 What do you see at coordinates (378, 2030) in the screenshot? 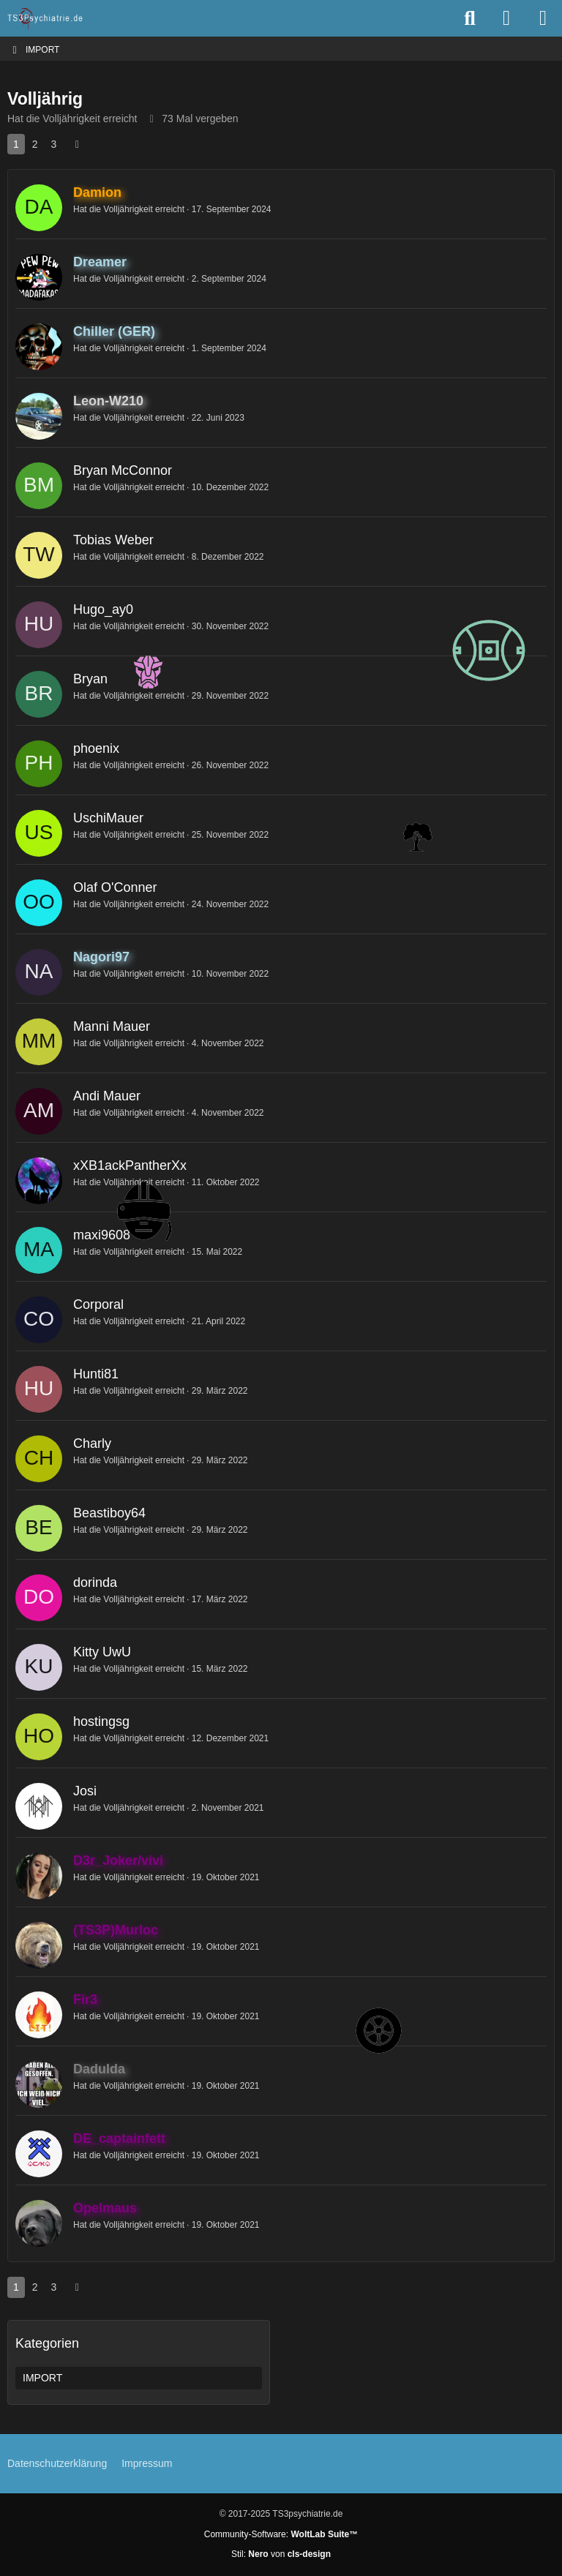
I see `access vehicle or tire settings` at bounding box center [378, 2030].